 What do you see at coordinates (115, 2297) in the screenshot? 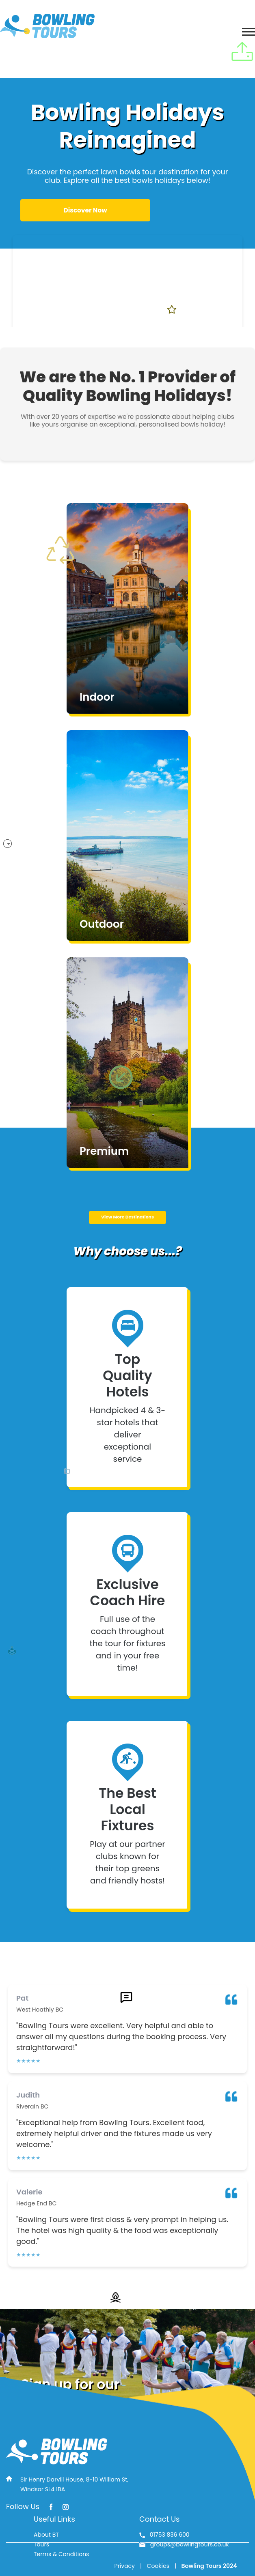
I see `access camping or outdoor activity features` at bounding box center [115, 2297].